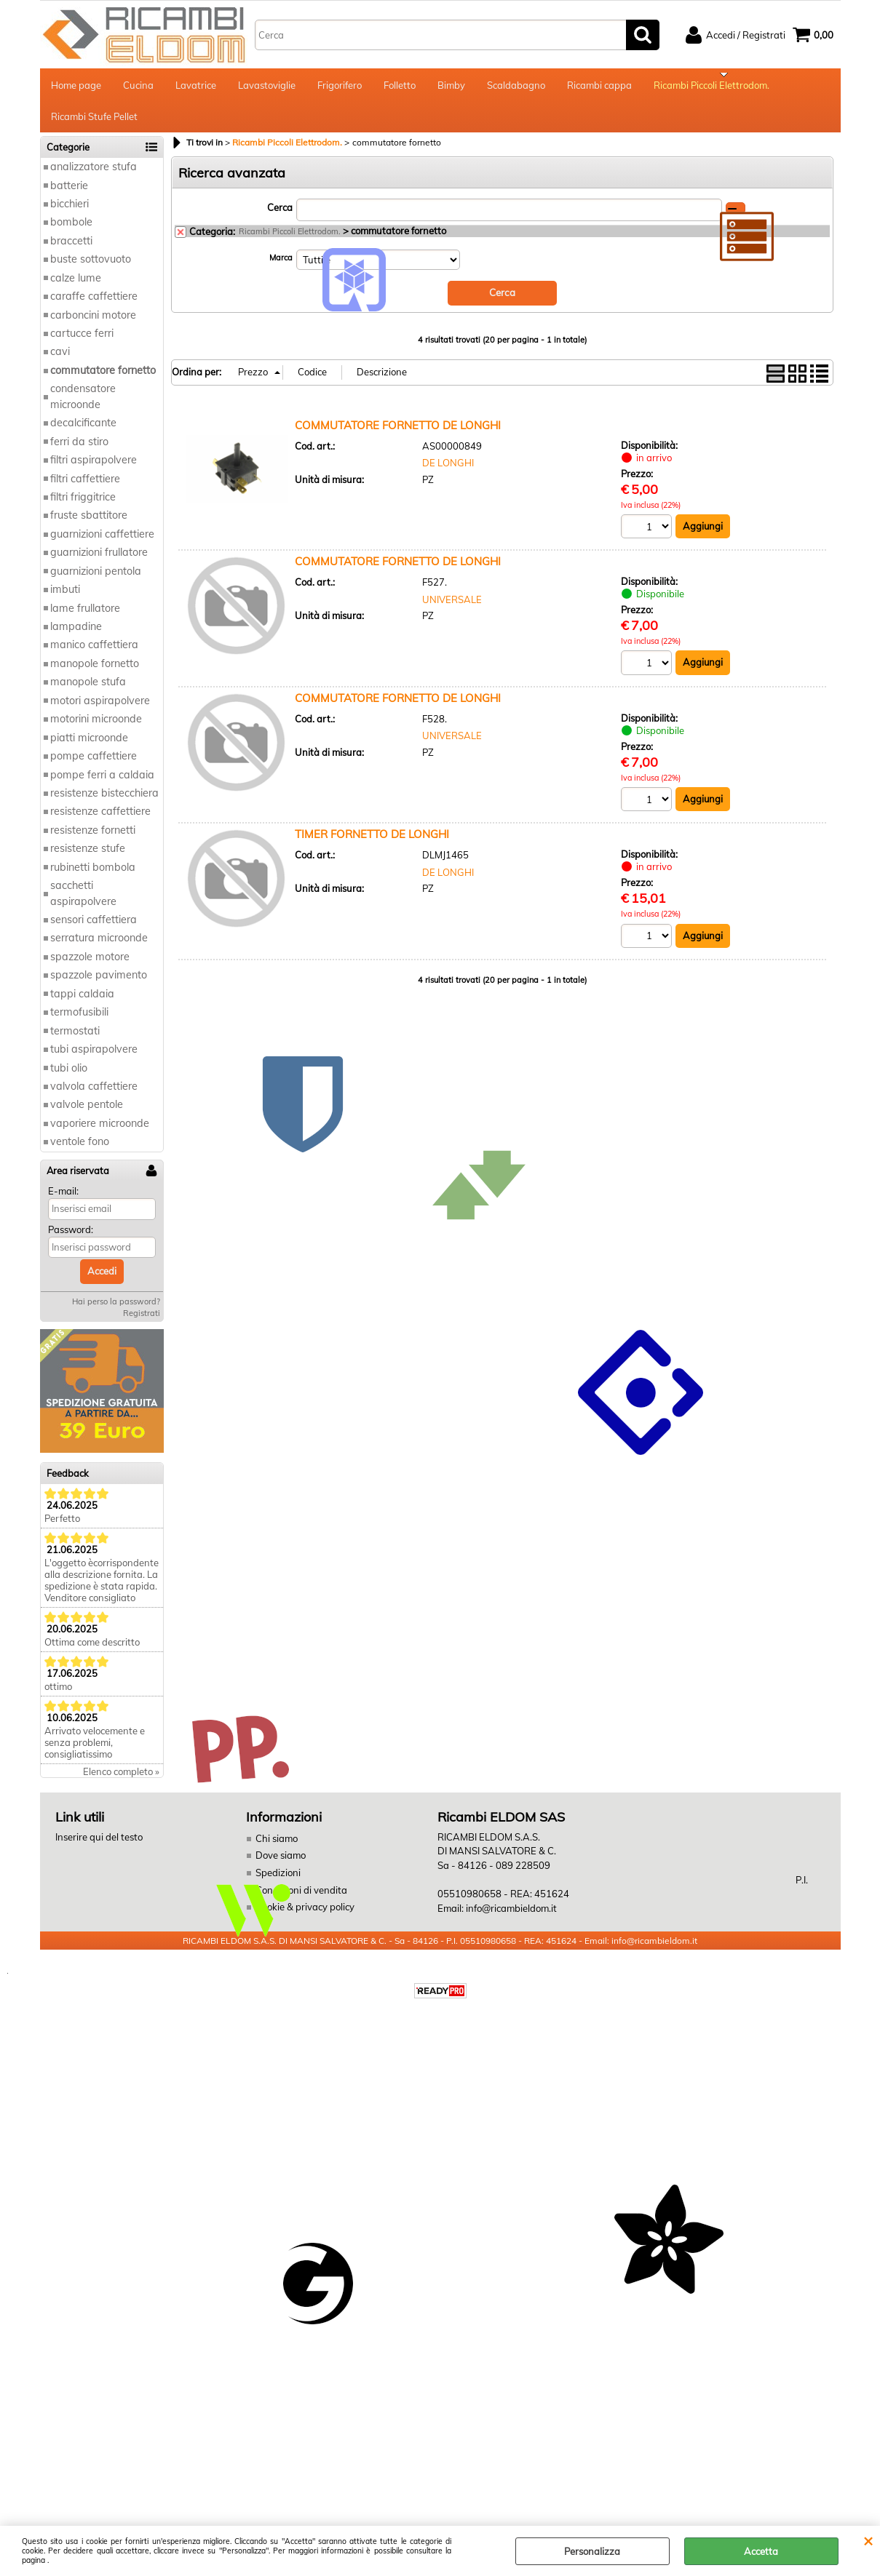  I want to click on open bitwarden password manager, so click(303, 1104).